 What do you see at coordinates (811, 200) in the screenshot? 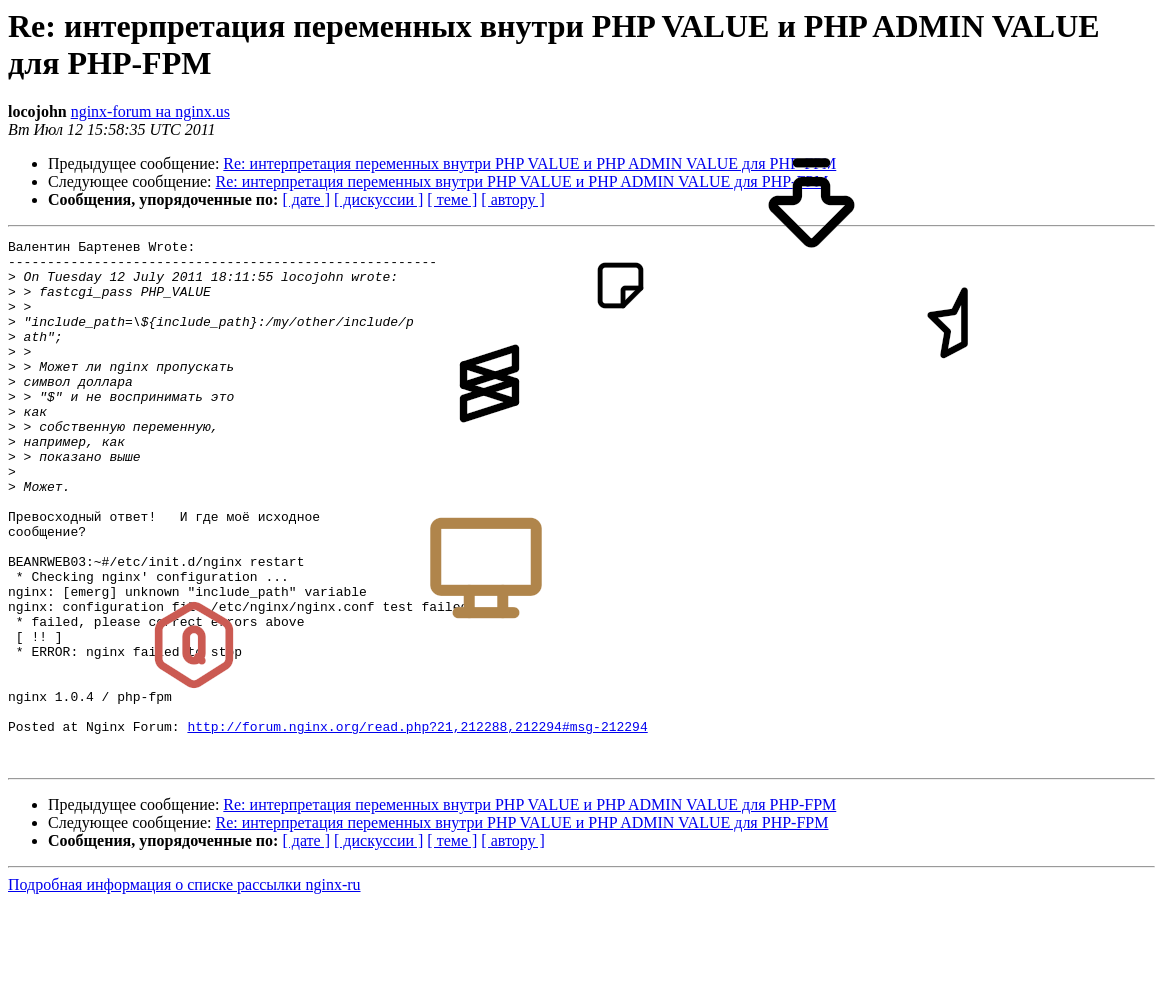
I see `download file to device` at bounding box center [811, 200].